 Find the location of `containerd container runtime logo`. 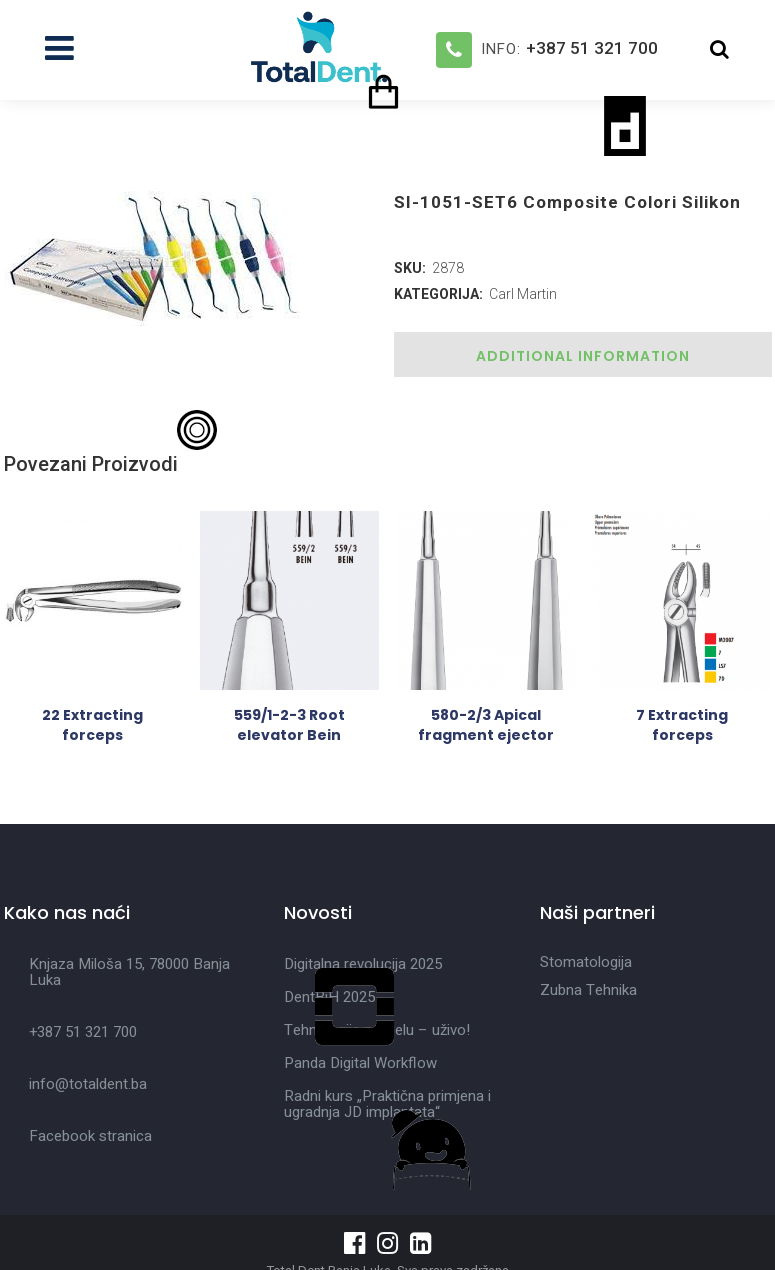

containerd container runtime logo is located at coordinates (625, 126).